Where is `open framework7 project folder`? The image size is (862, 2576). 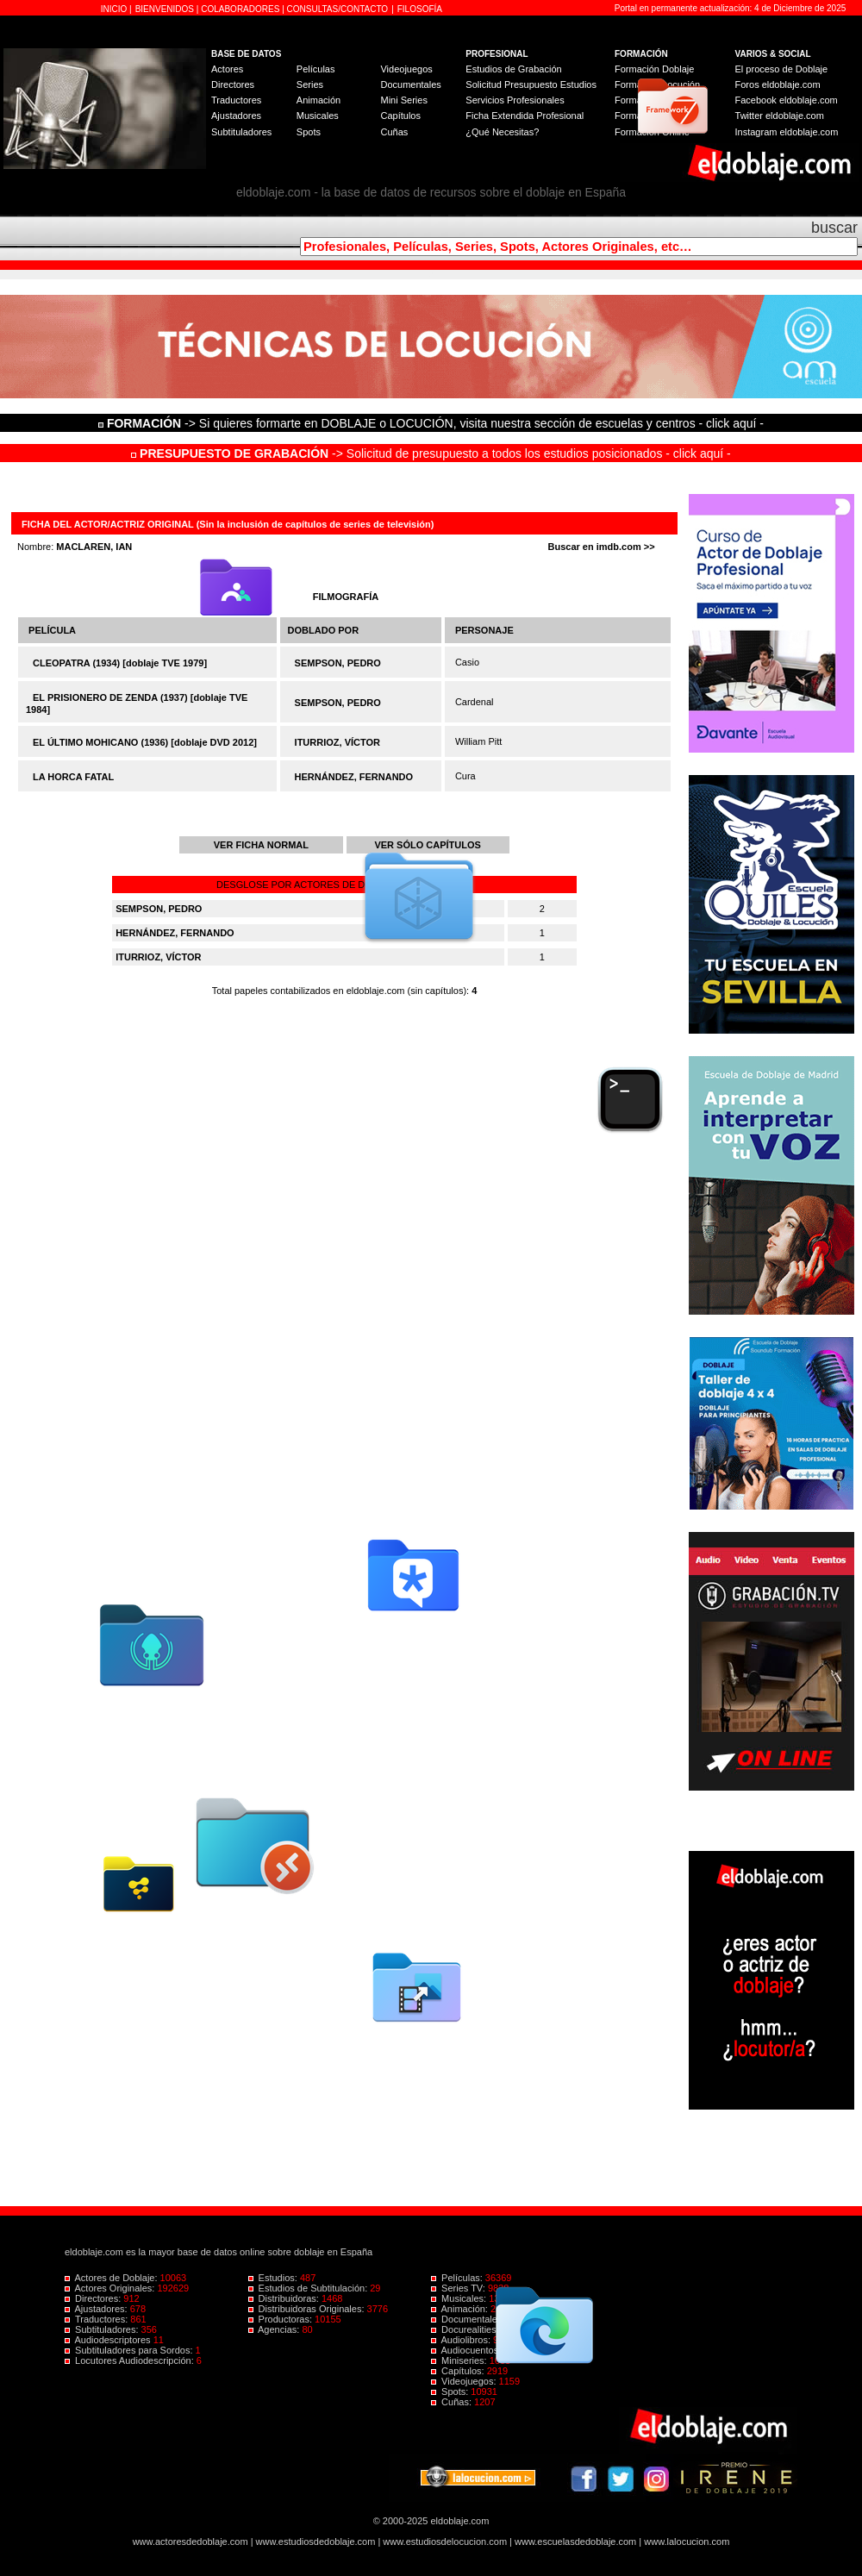
open framework7 project folder is located at coordinates (672, 108).